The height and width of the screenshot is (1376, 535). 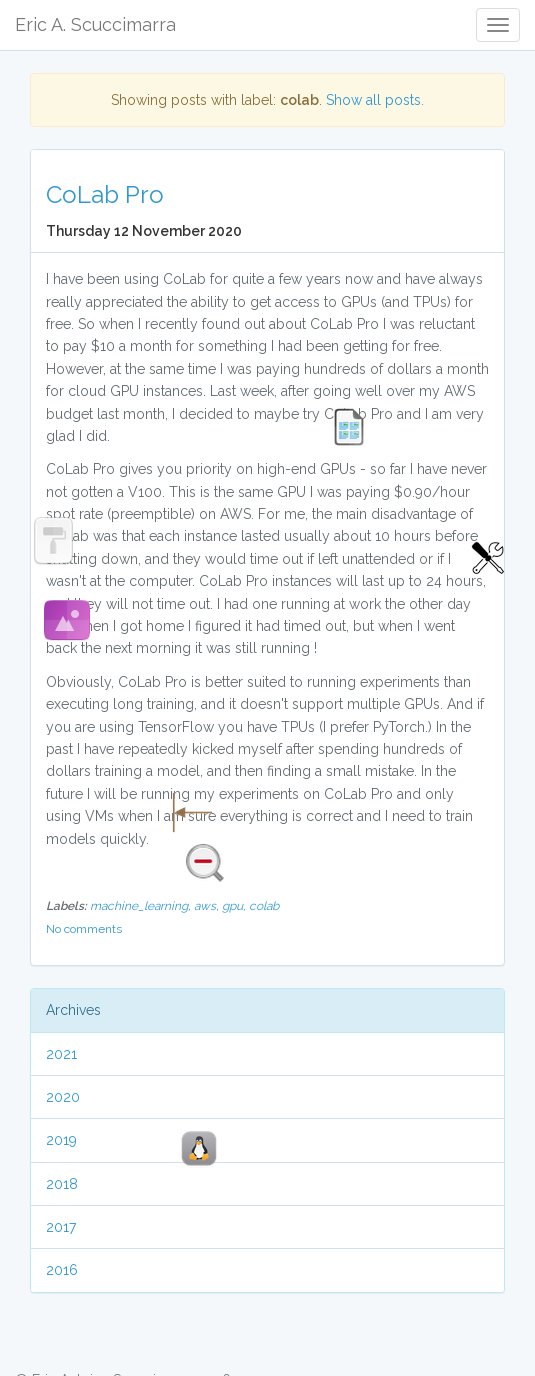 I want to click on libreoffice master document file type, so click(x=349, y=427).